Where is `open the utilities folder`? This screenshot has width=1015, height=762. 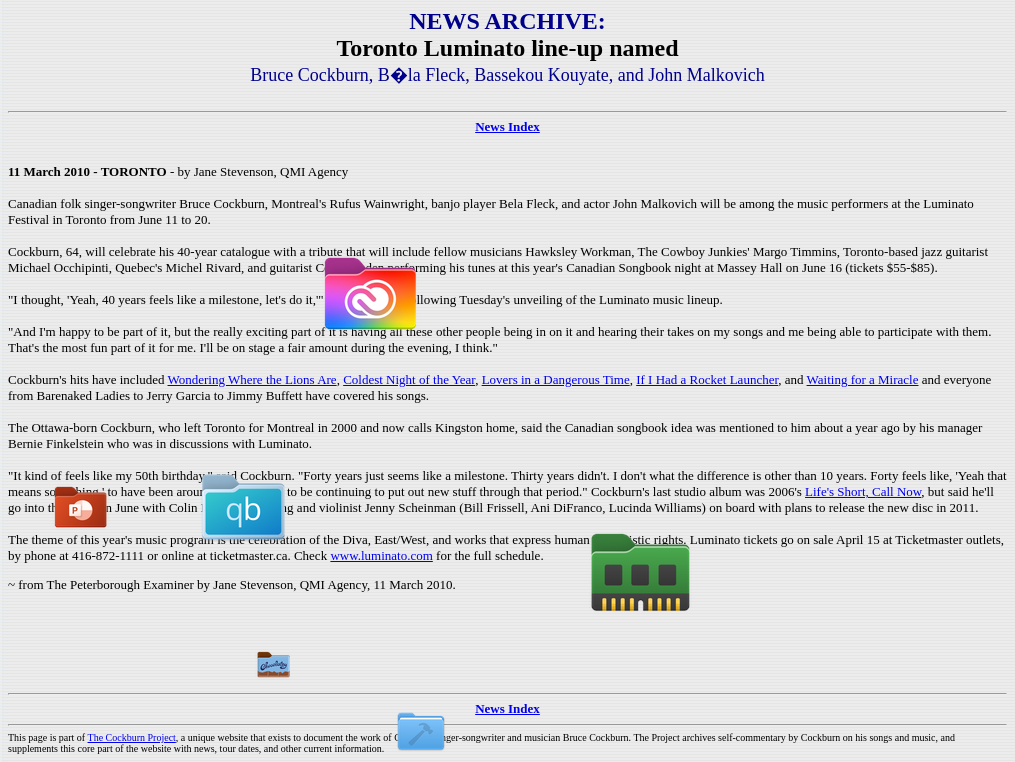
open the utilities folder is located at coordinates (421, 731).